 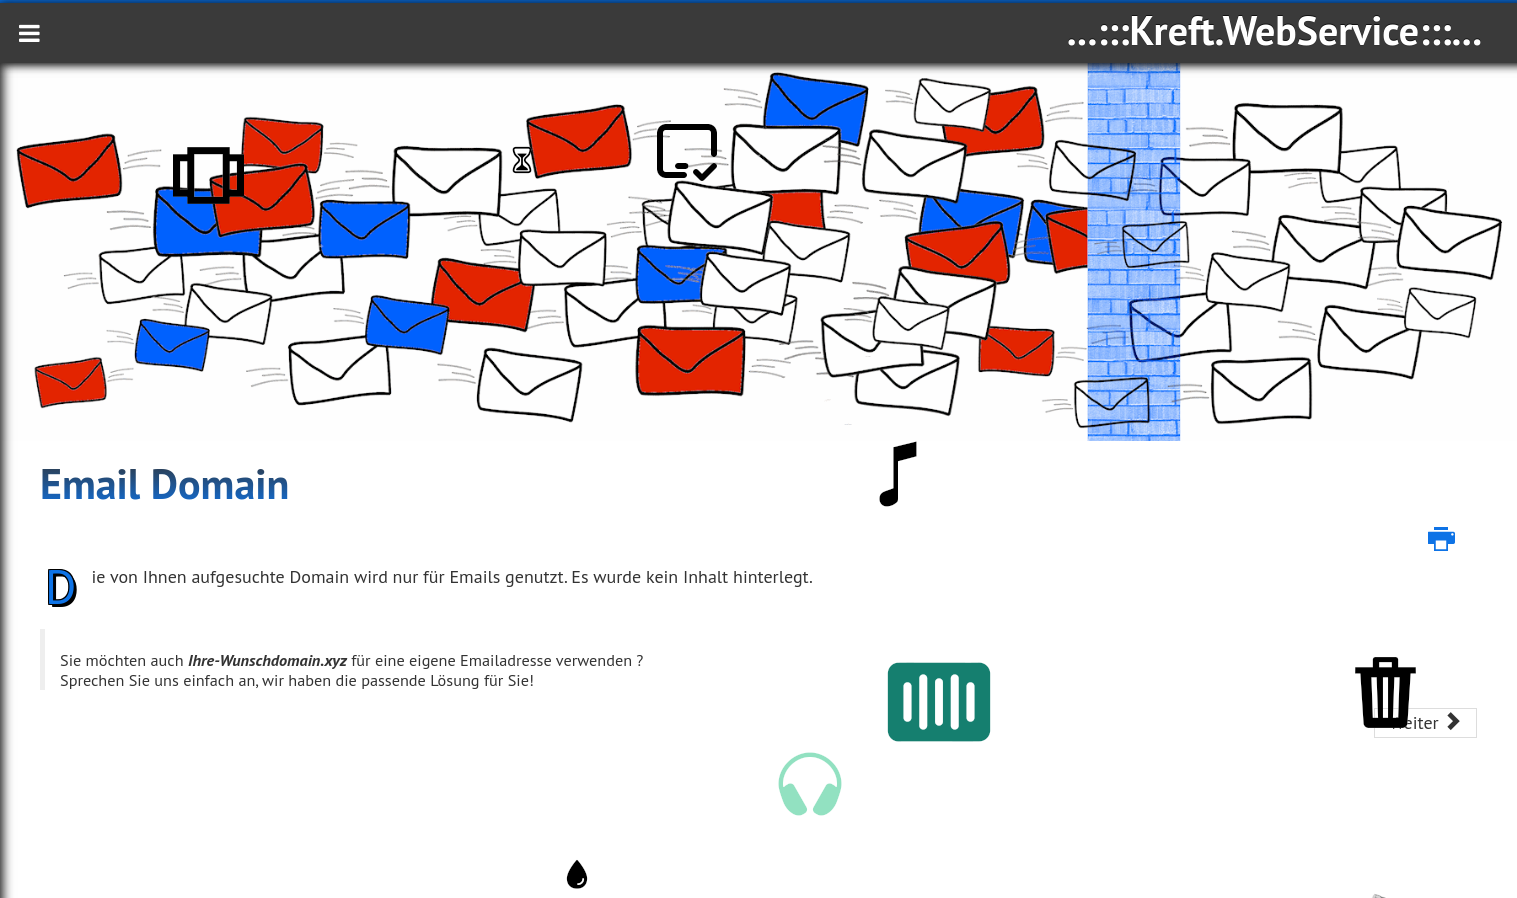 What do you see at coordinates (939, 702) in the screenshot?
I see `scan a barcode` at bounding box center [939, 702].